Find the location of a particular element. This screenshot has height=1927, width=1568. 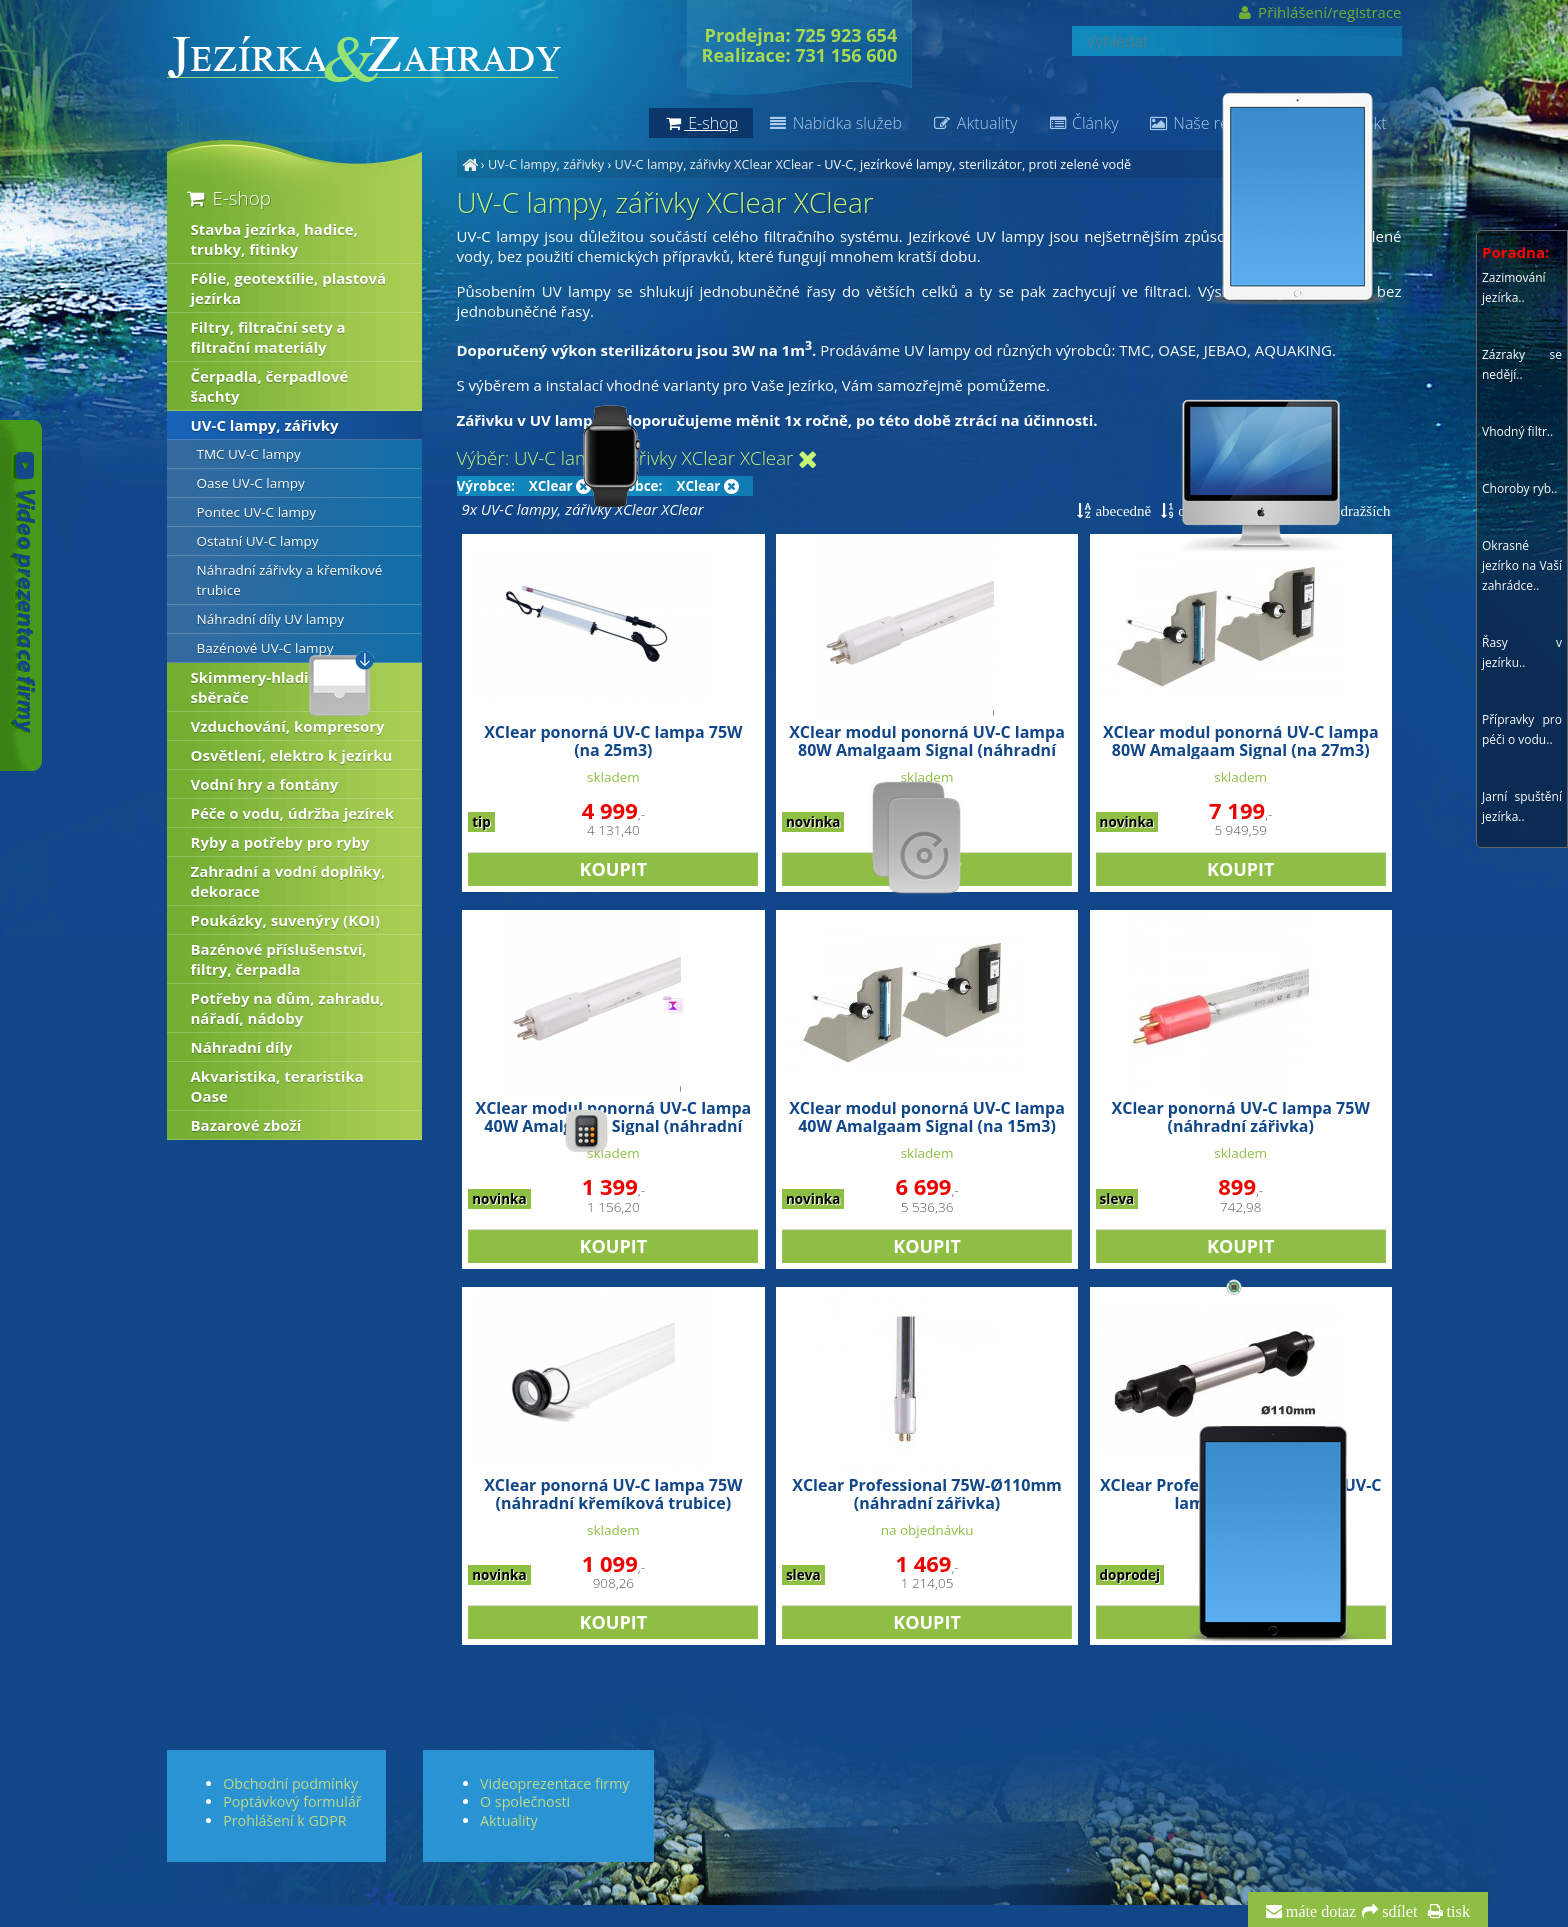

access hardware driver settings is located at coordinates (1234, 1287).